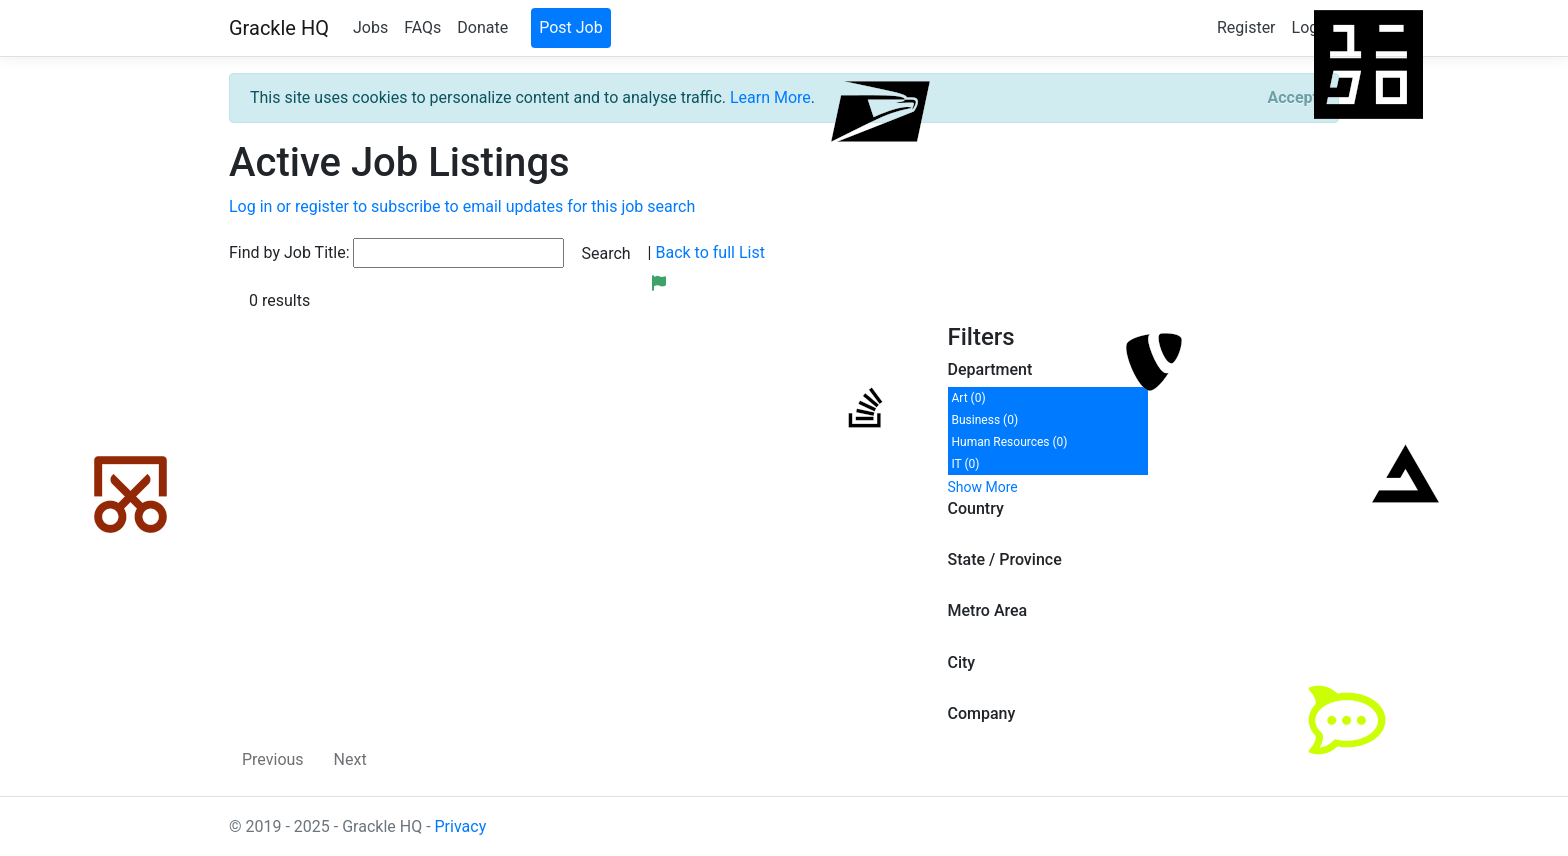  What do you see at coordinates (880, 111) in the screenshot?
I see `united states postal service logo` at bounding box center [880, 111].